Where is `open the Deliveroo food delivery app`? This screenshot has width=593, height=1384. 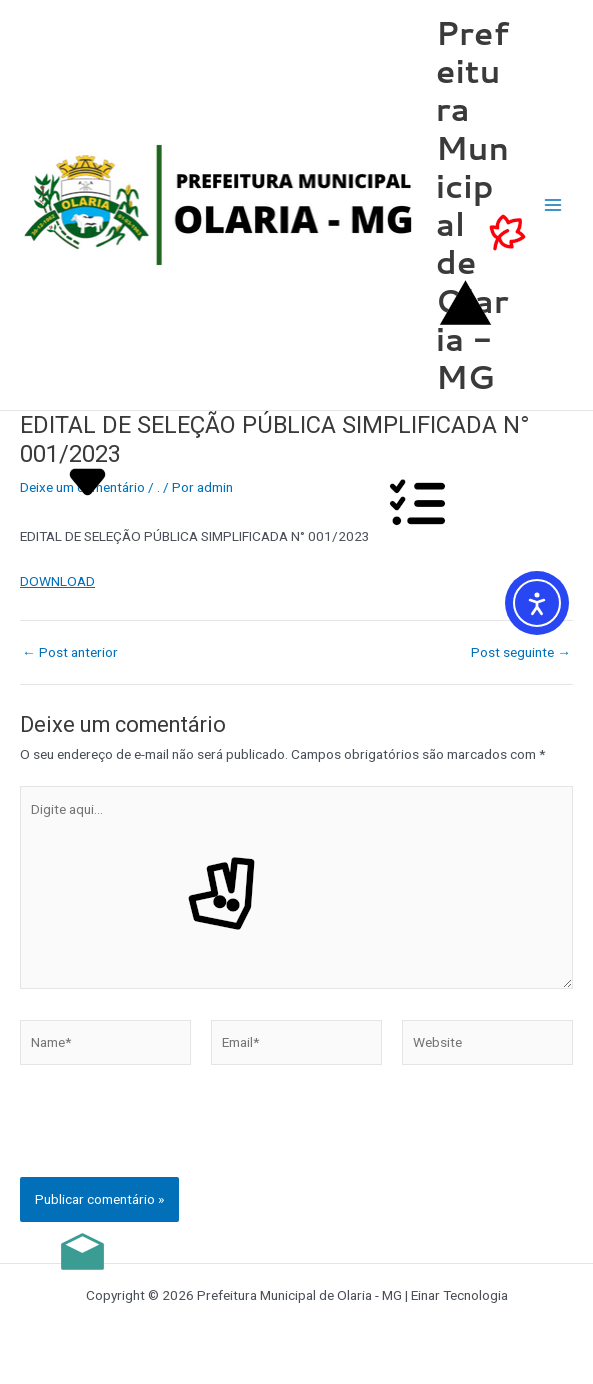
open the Deliveroo food delivery app is located at coordinates (221, 893).